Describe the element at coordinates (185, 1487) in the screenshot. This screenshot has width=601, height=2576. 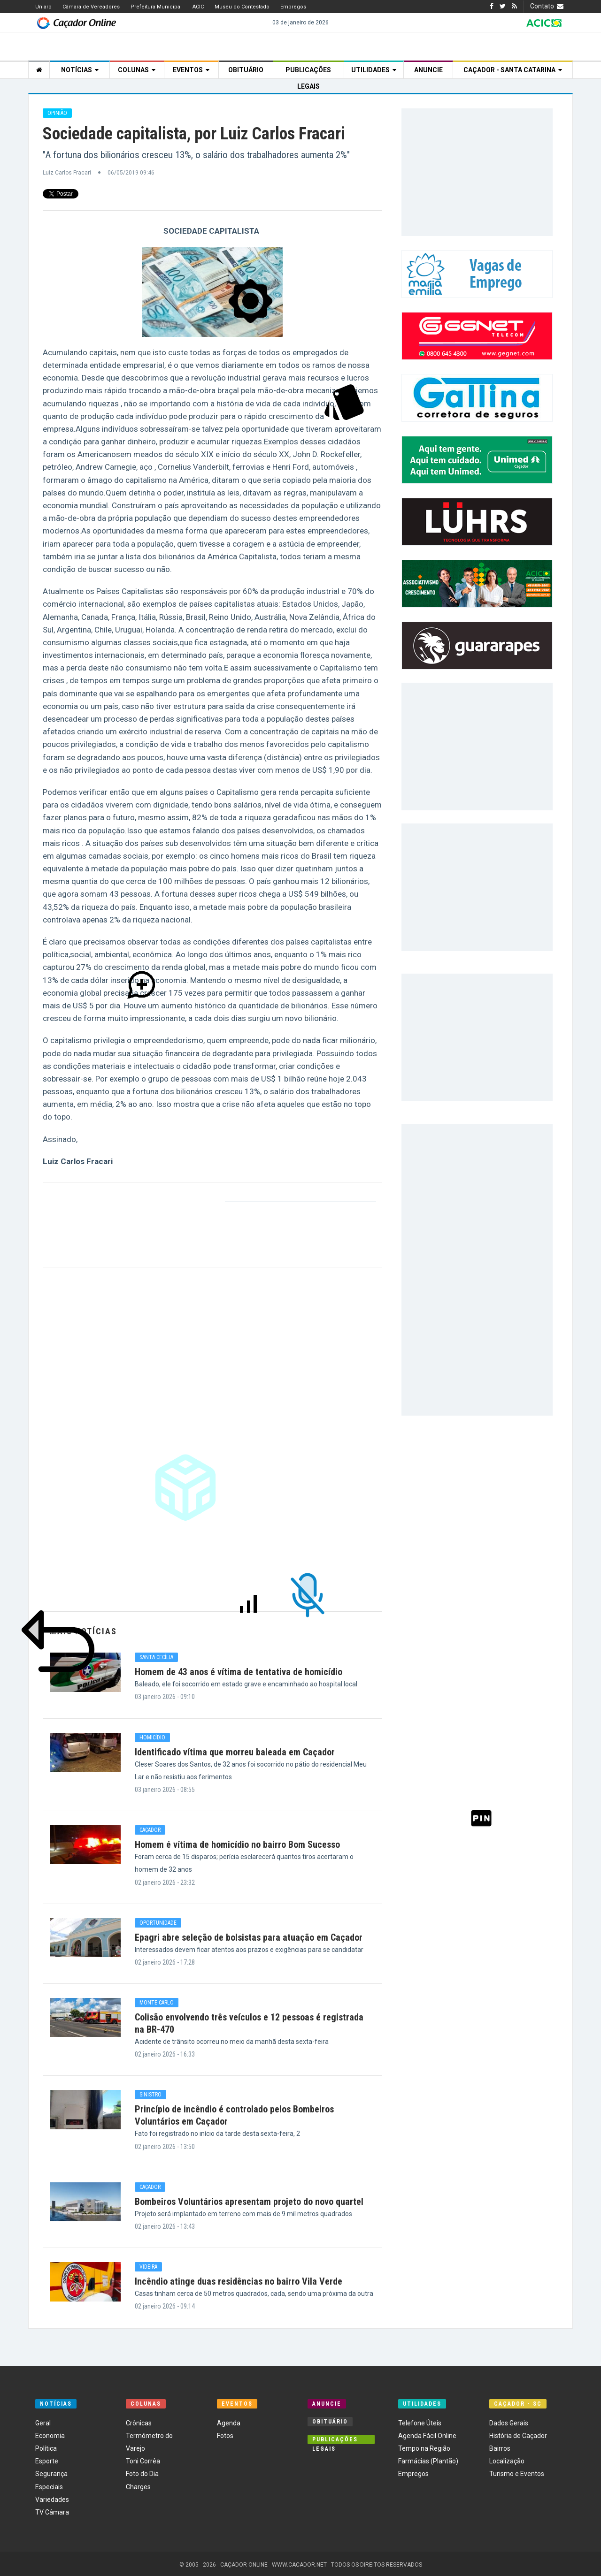
I see `open codesandbox development environment` at that location.